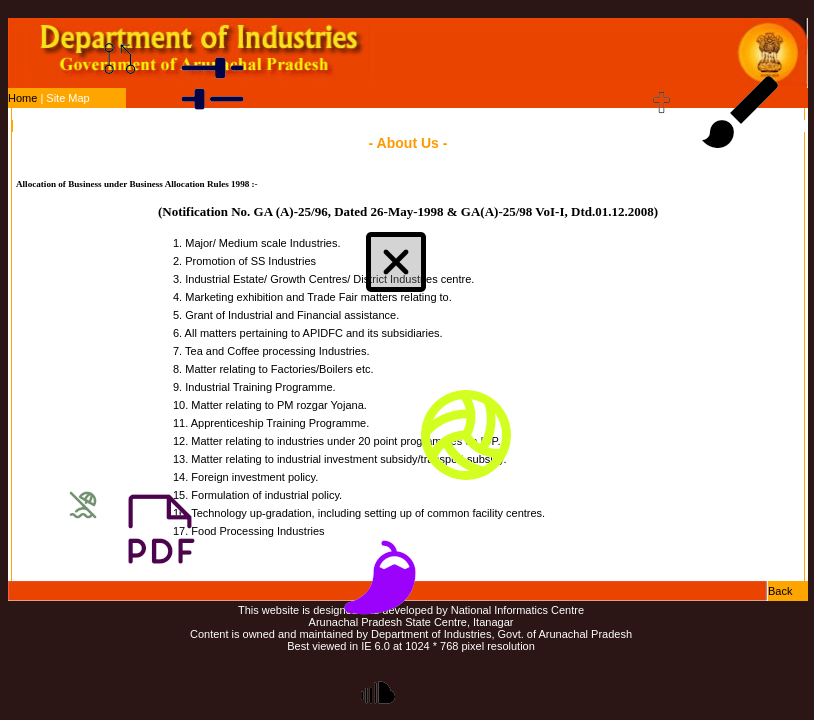  What do you see at coordinates (160, 532) in the screenshot?
I see `view or open a PDF document` at bounding box center [160, 532].